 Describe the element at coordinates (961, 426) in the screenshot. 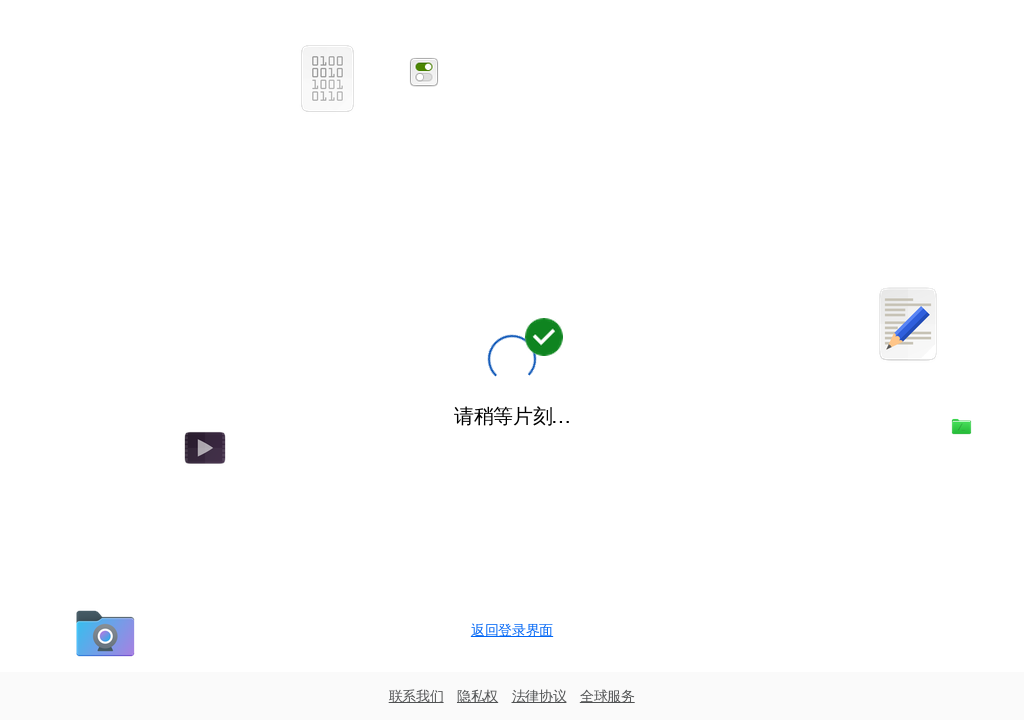

I see `access the root directory folder` at that location.